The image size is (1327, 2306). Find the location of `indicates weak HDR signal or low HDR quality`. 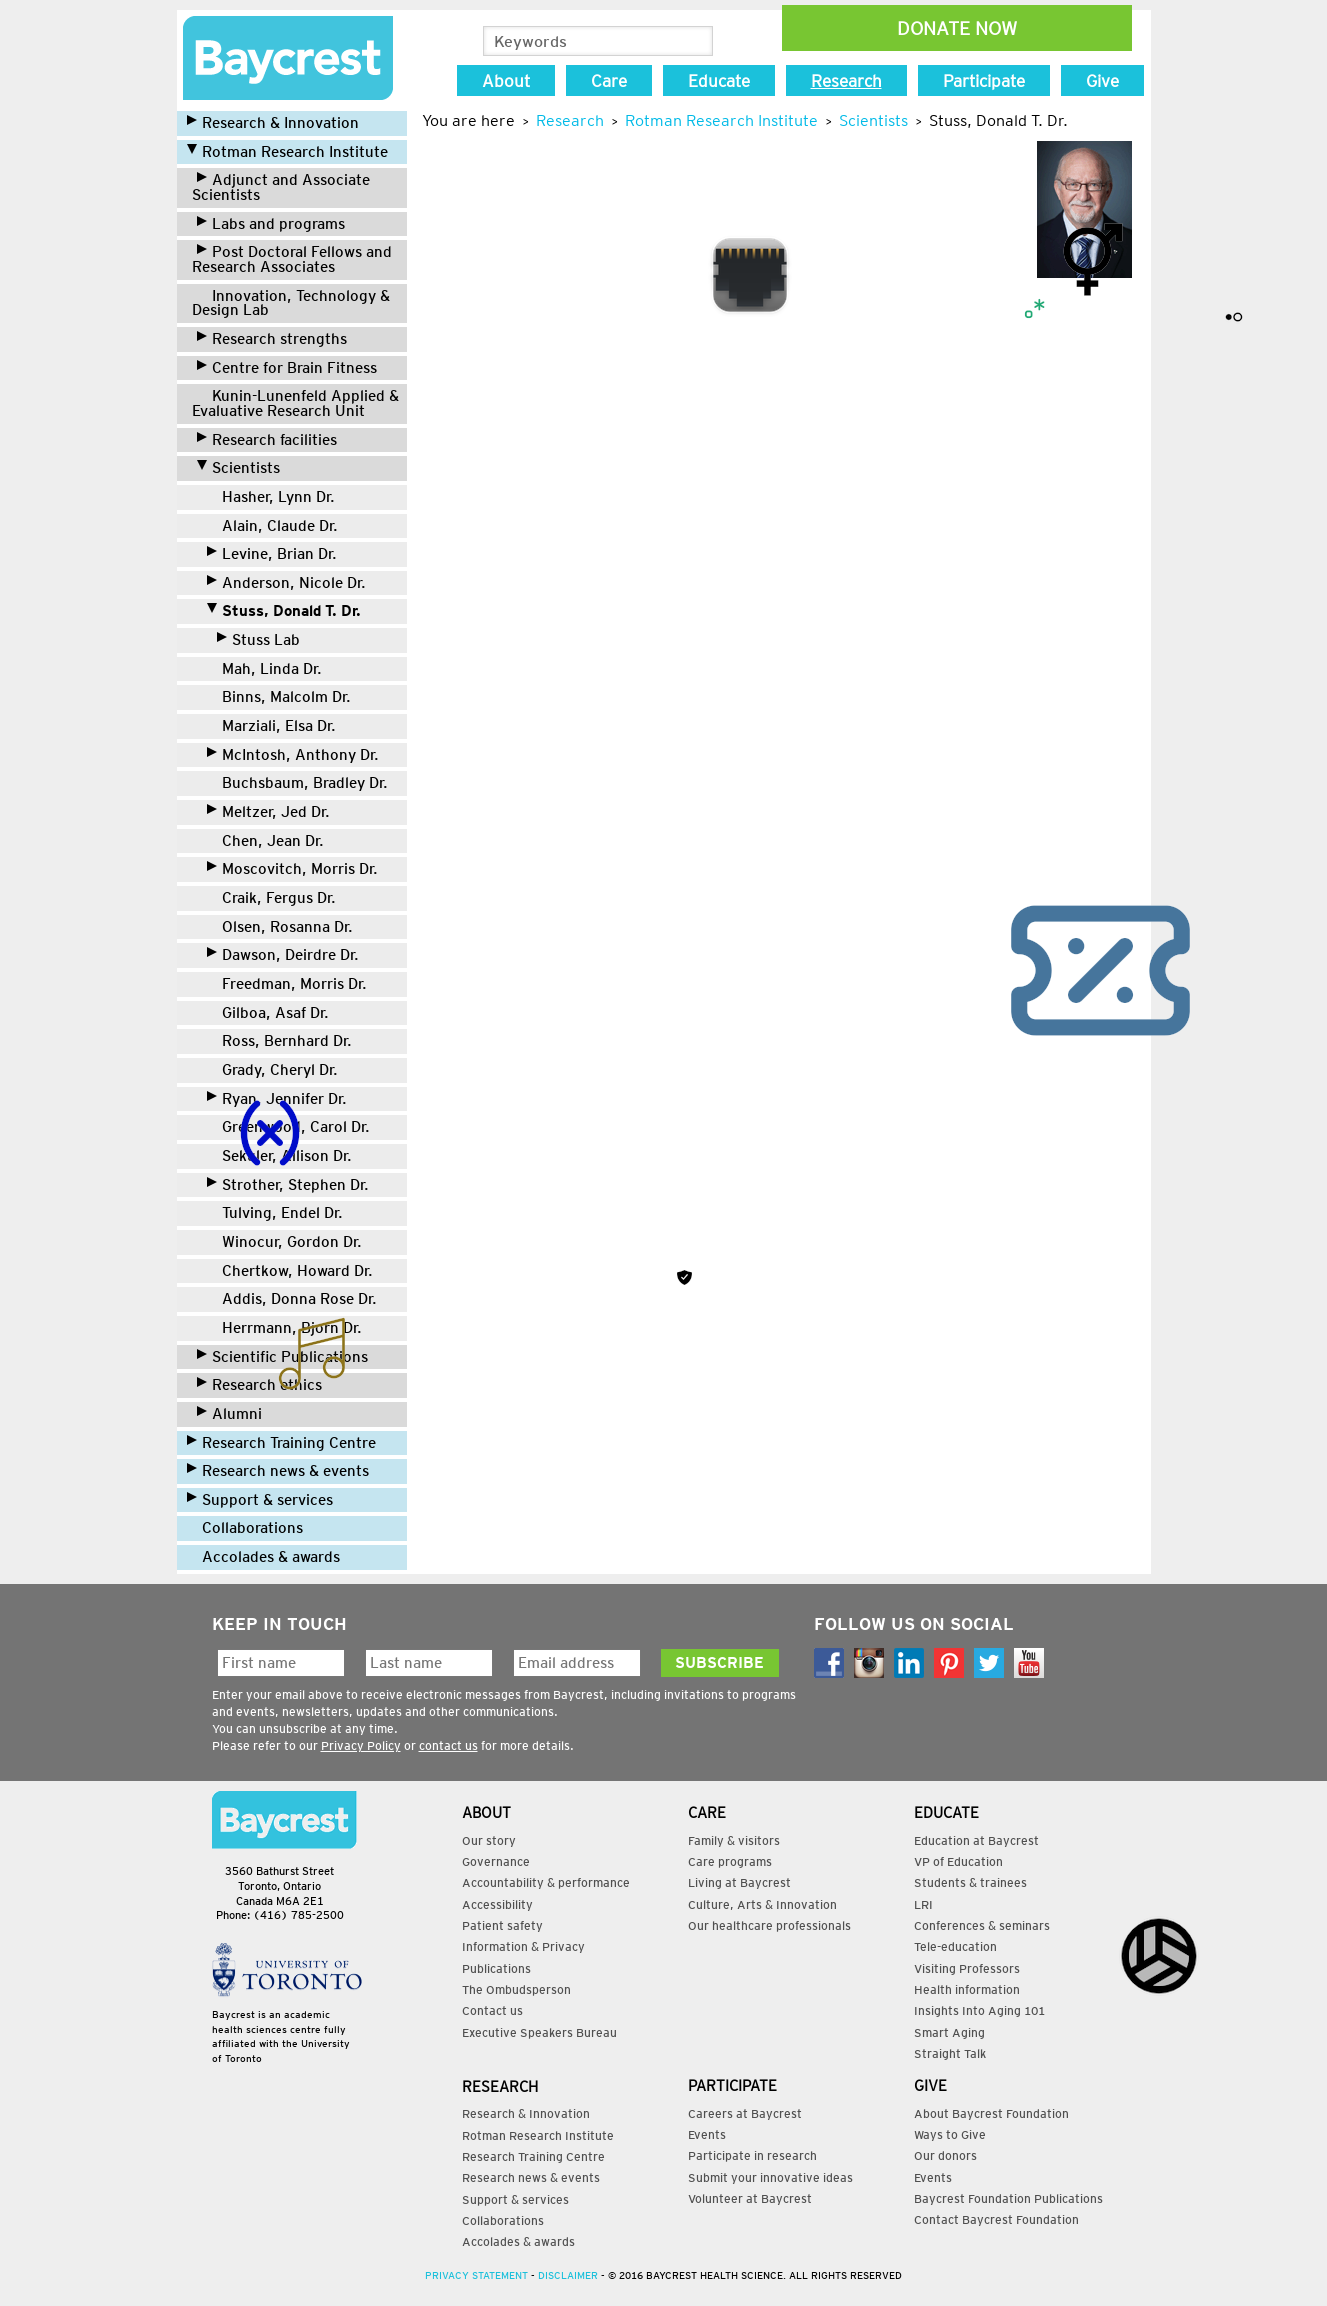

indicates weak HDR signal or low HDR quality is located at coordinates (1234, 317).